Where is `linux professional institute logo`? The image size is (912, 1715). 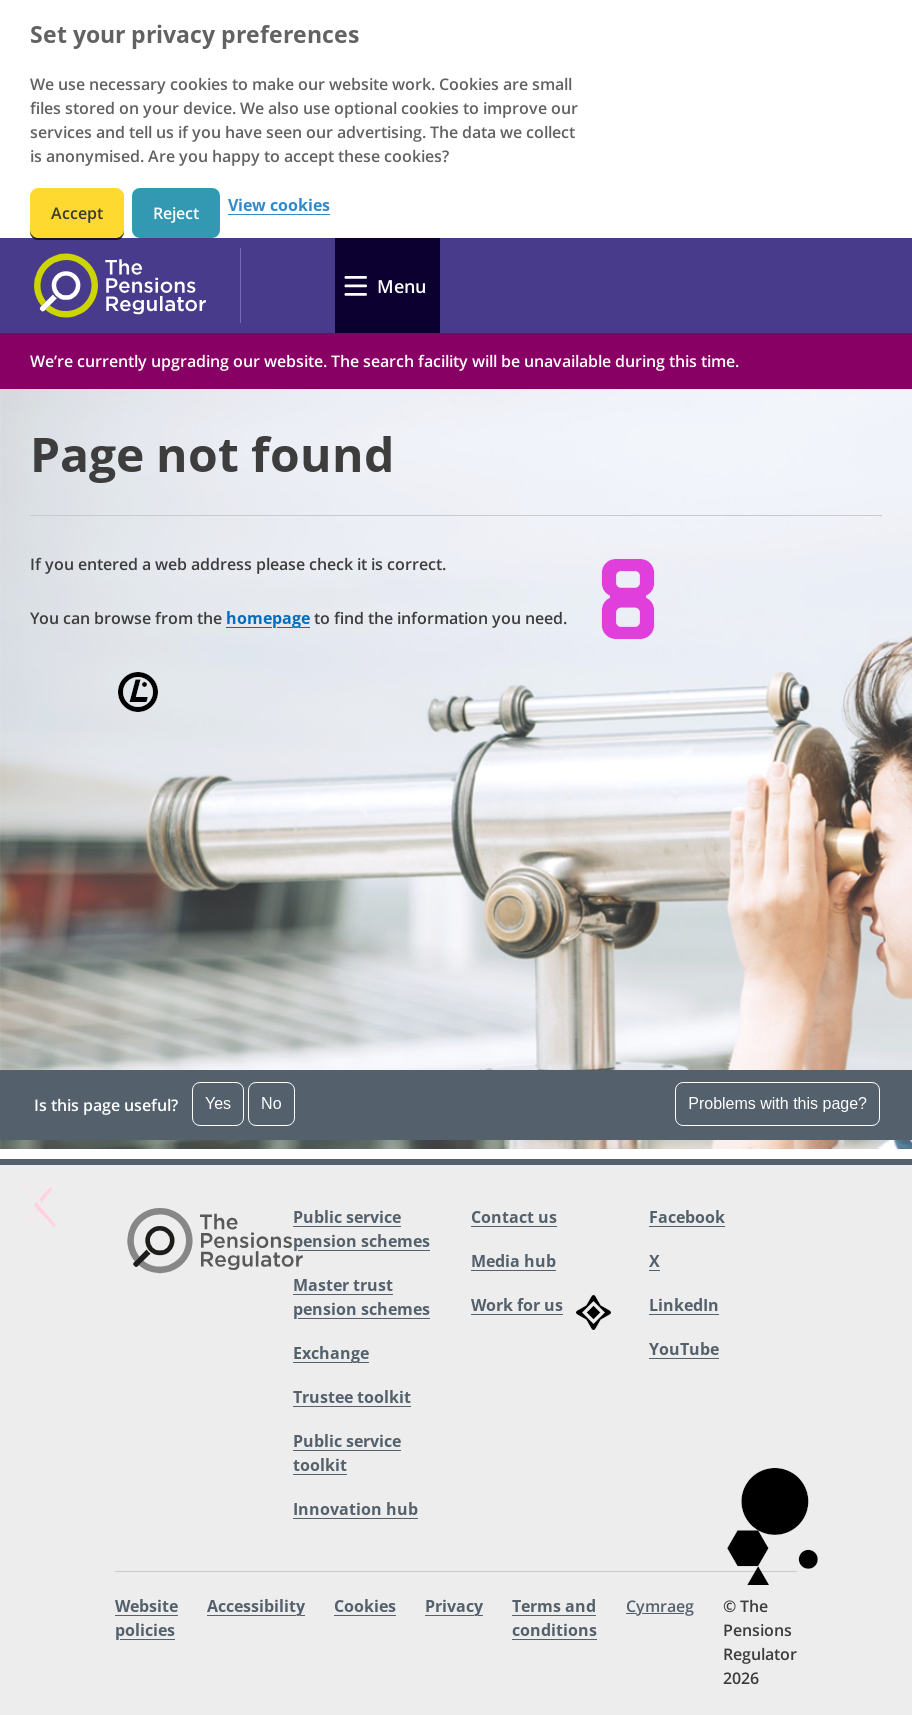 linux professional institute logo is located at coordinates (138, 692).